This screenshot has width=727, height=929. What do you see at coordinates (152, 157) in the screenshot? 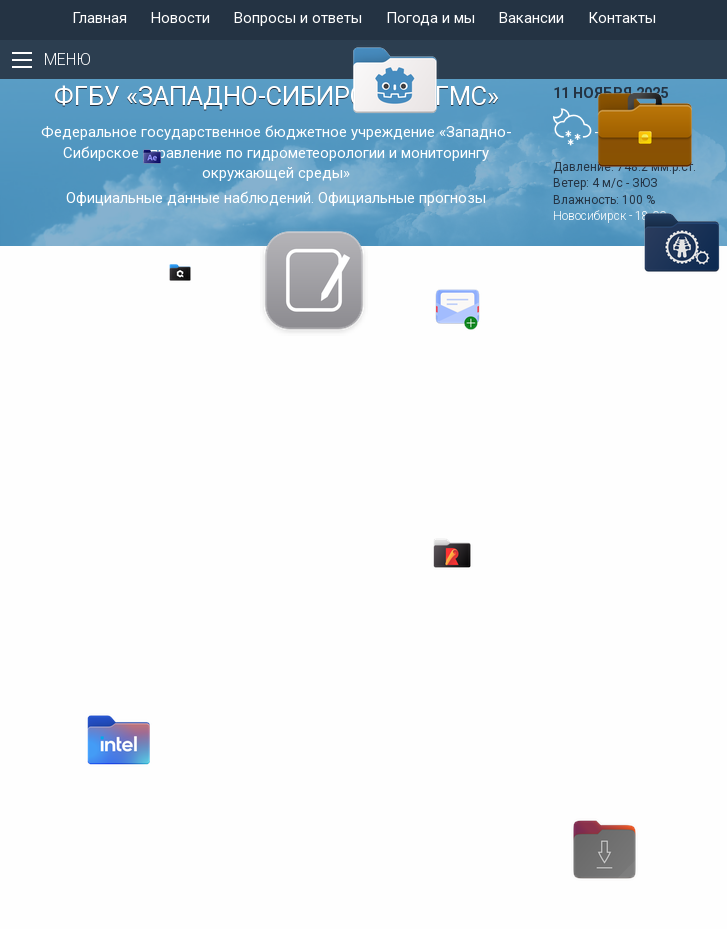
I see `folder containing Adobe After Effects project files` at bounding box center [152, 157].